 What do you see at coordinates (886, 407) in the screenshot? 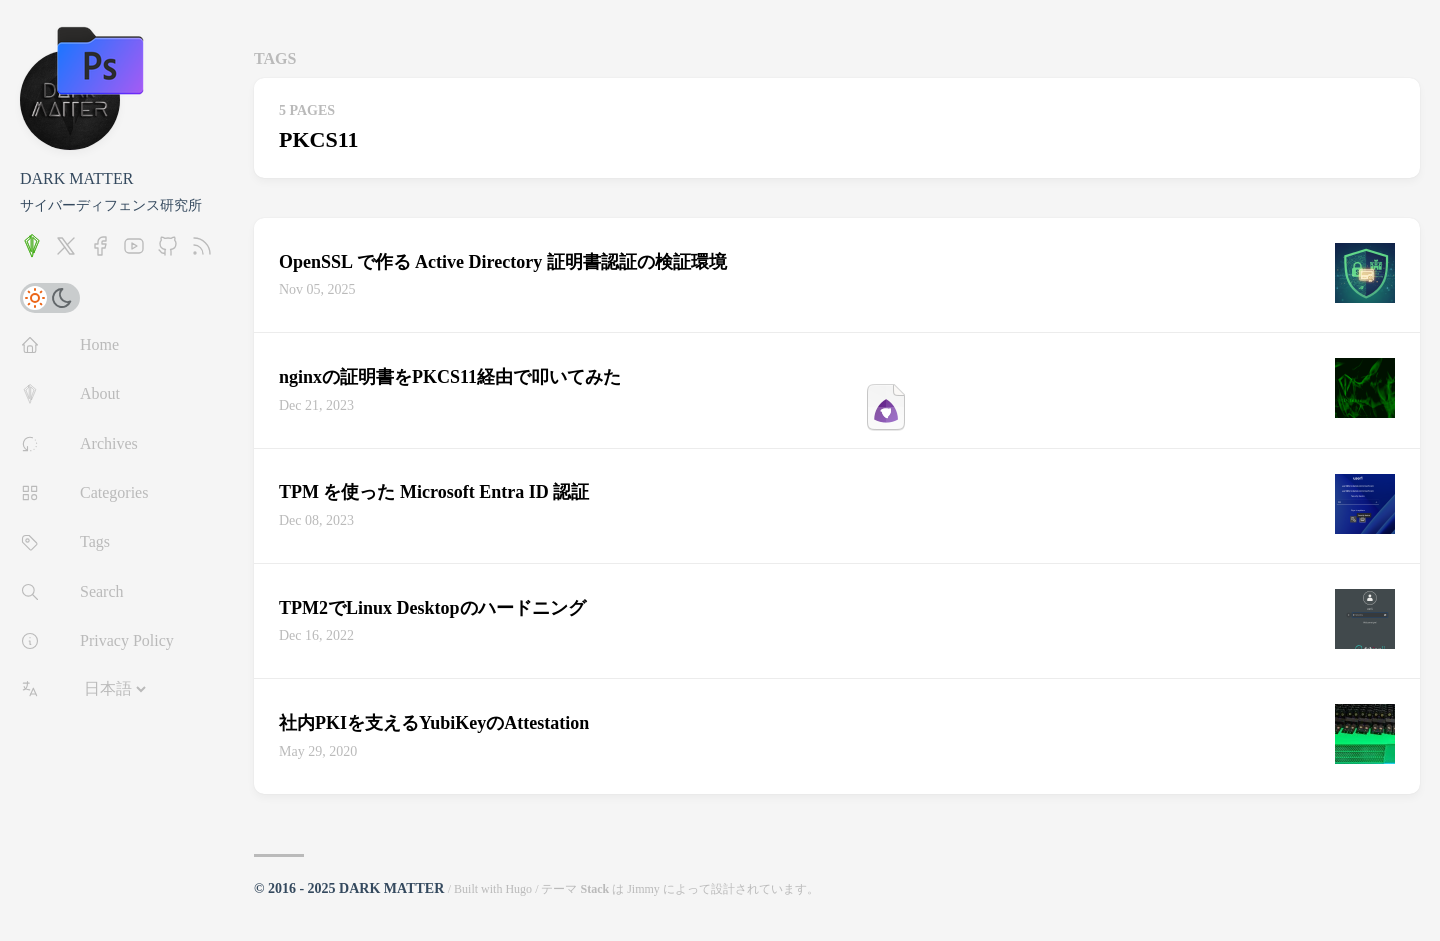
I see `meson build system configuration file` at bounding box center [886, 407].